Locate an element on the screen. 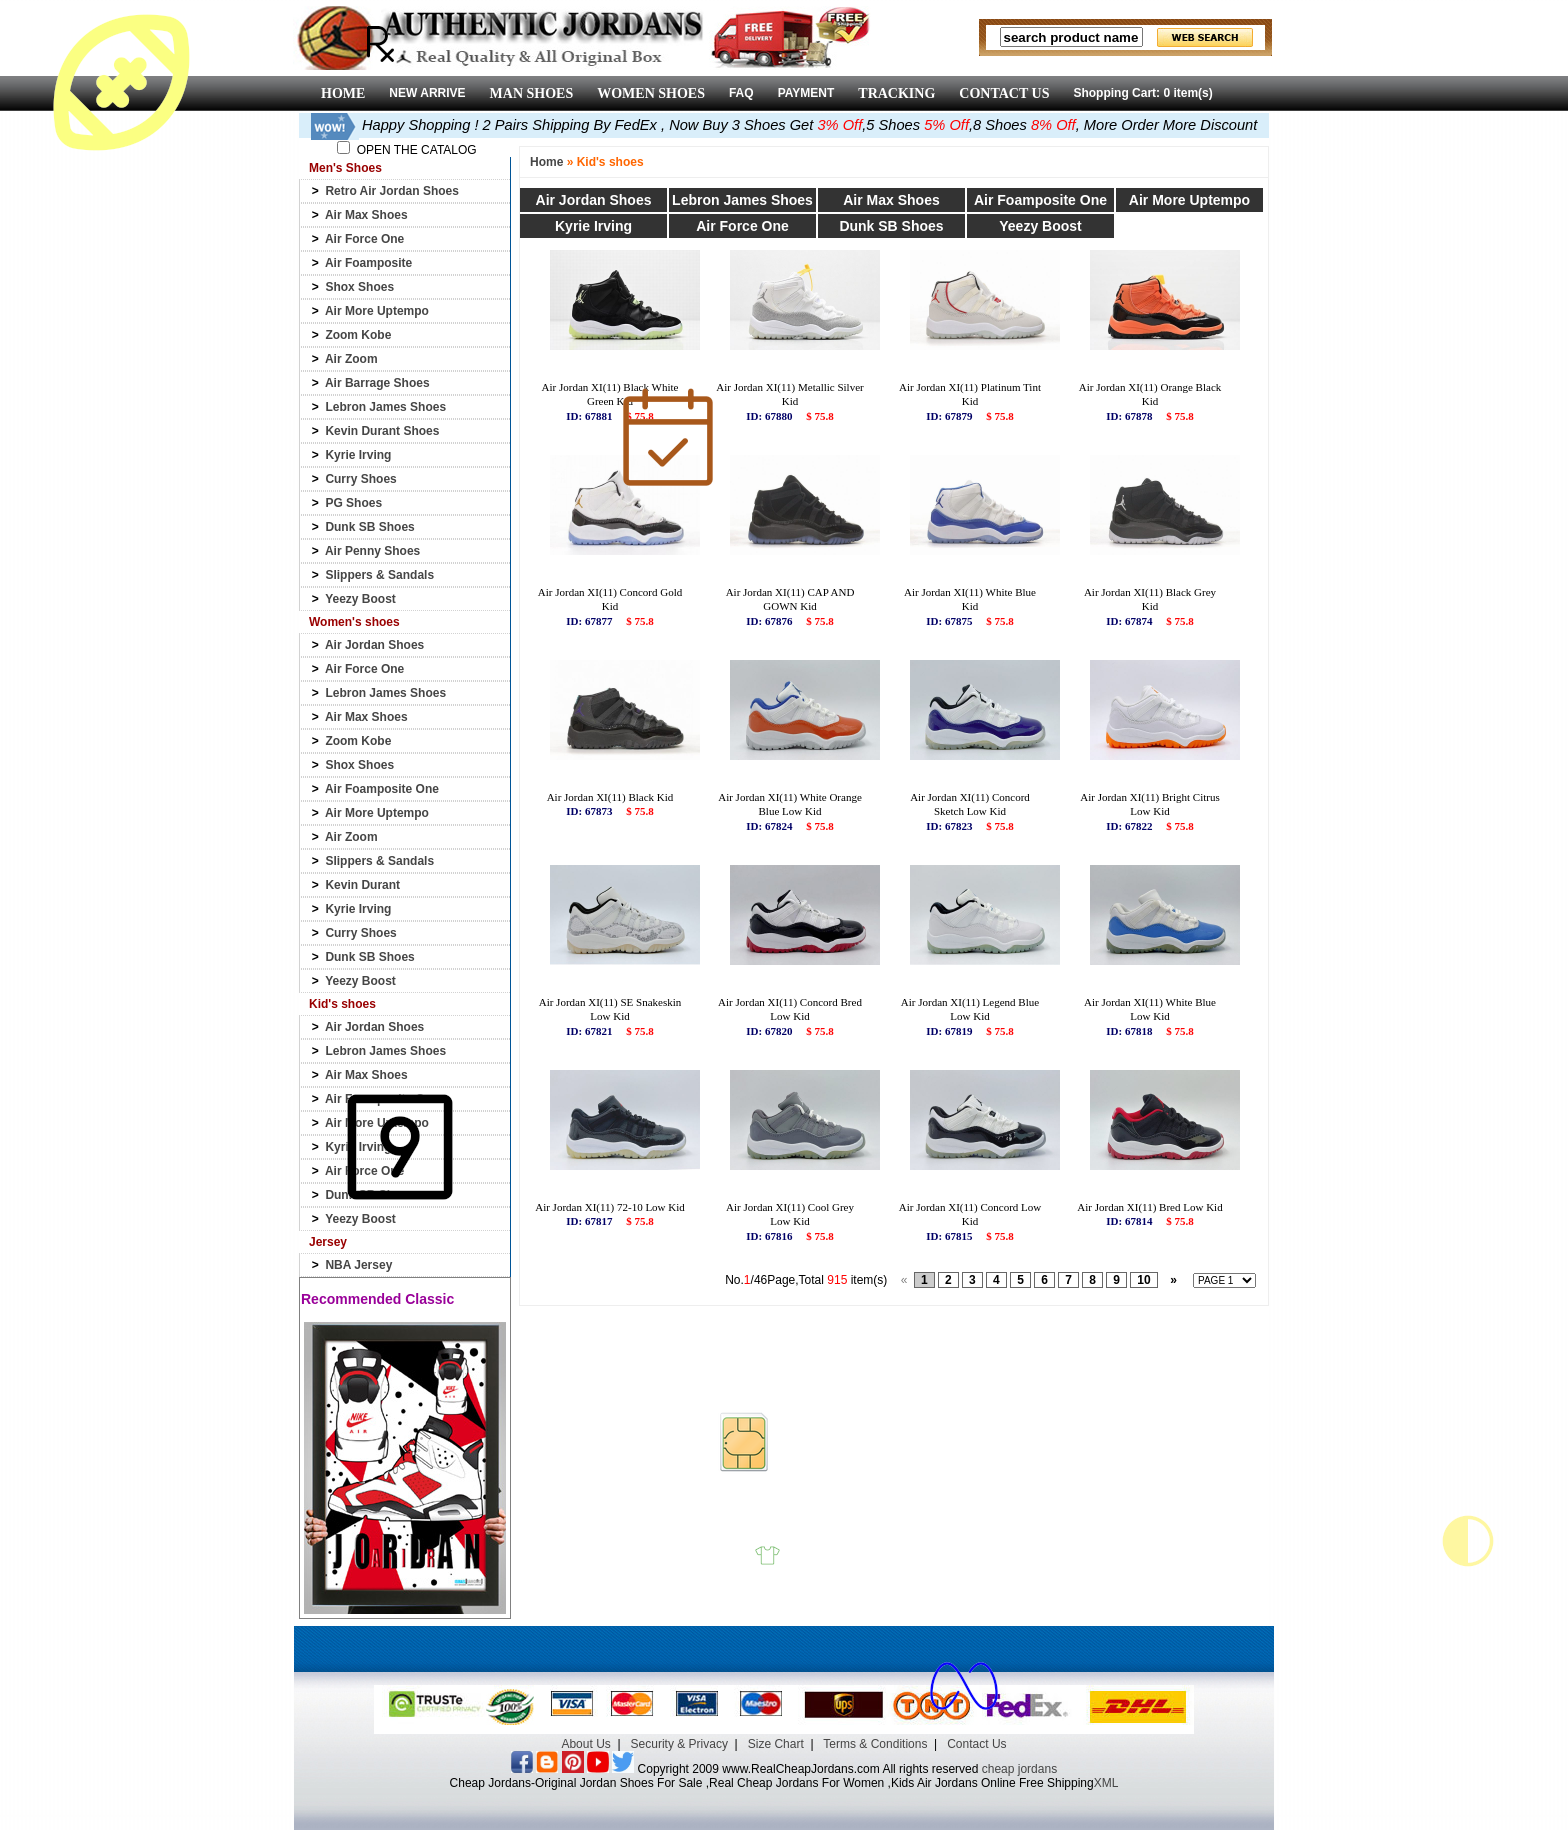 Image resolution: width=1568 pixels, height=1830 pixels. access sports scores and updates is located at coordinates (121, 82).